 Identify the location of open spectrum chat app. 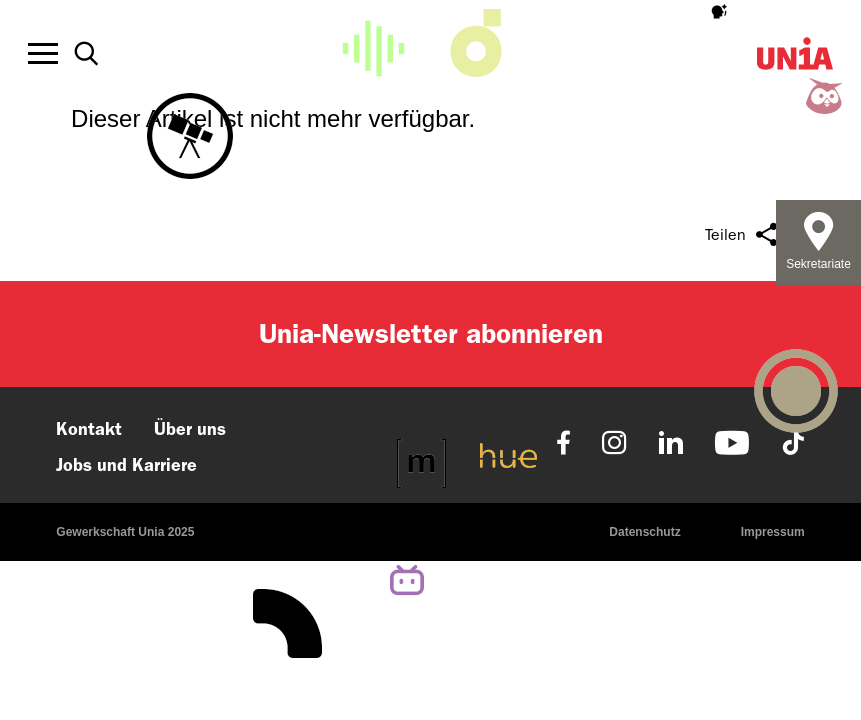
(287, 623).